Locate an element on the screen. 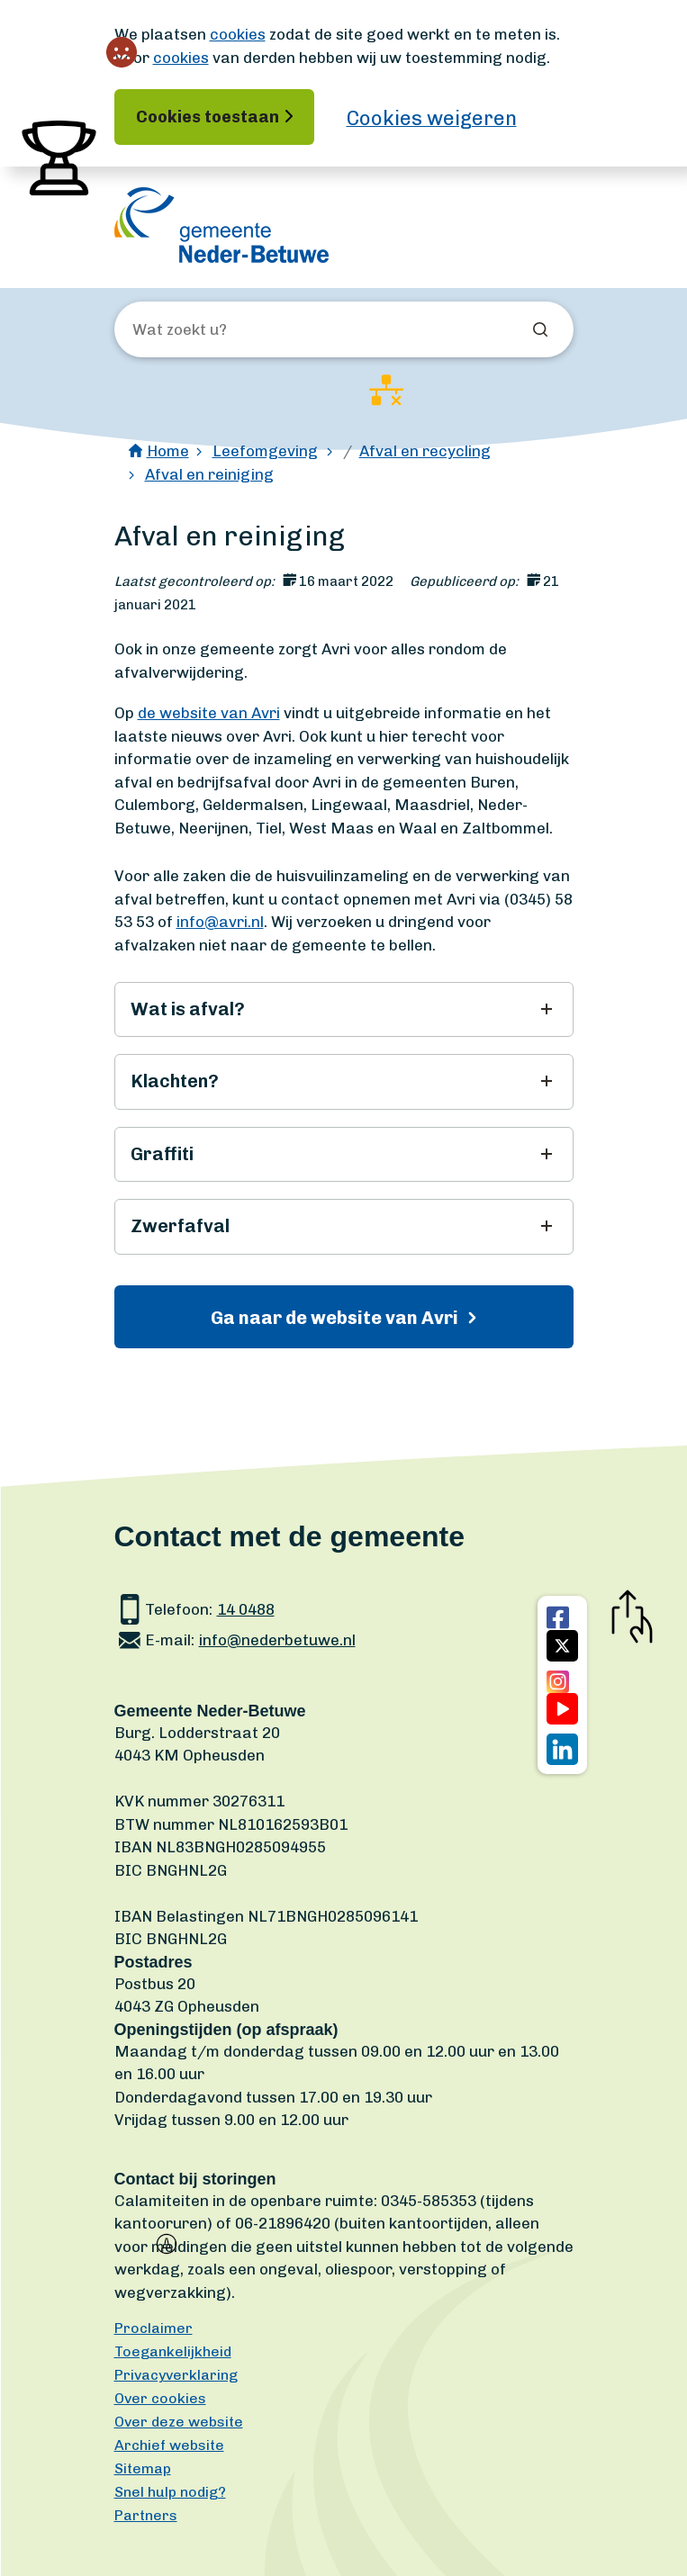 Image resolution: width=687 pixels, height=2576 pixels. view achievements or awards is located at coordinates (59, 158).